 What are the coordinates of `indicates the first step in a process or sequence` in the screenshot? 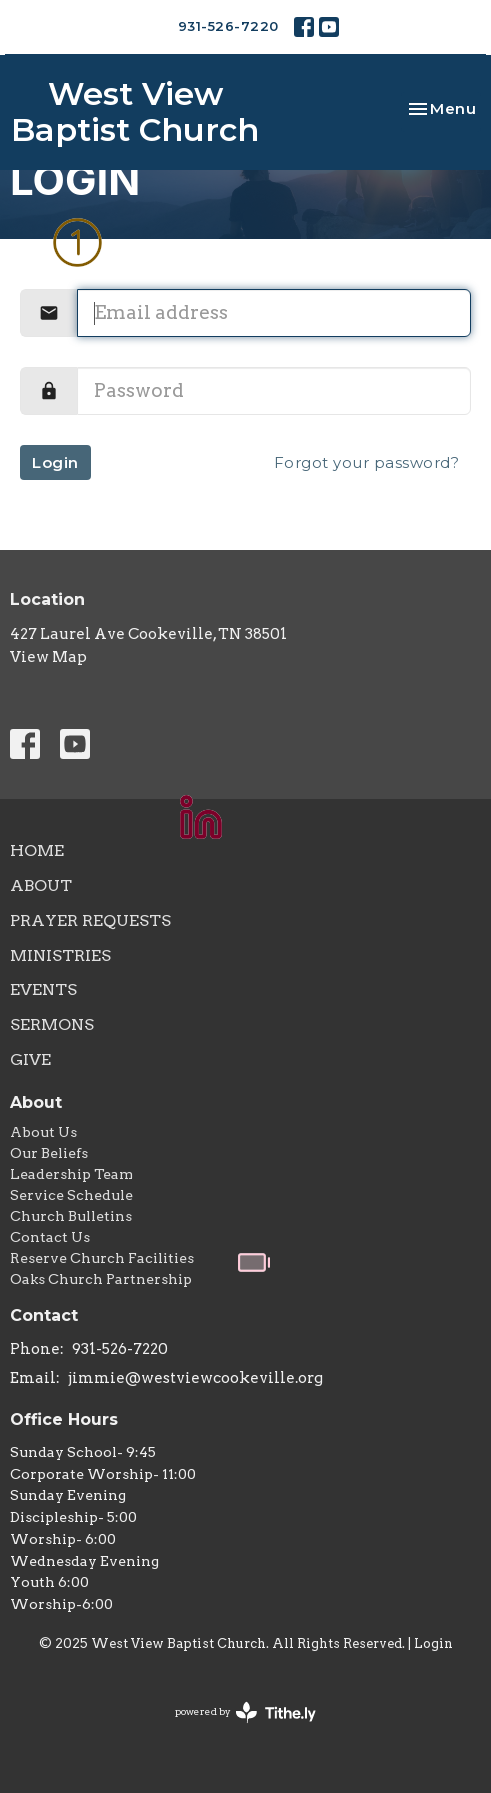 It's located at (77, 242).